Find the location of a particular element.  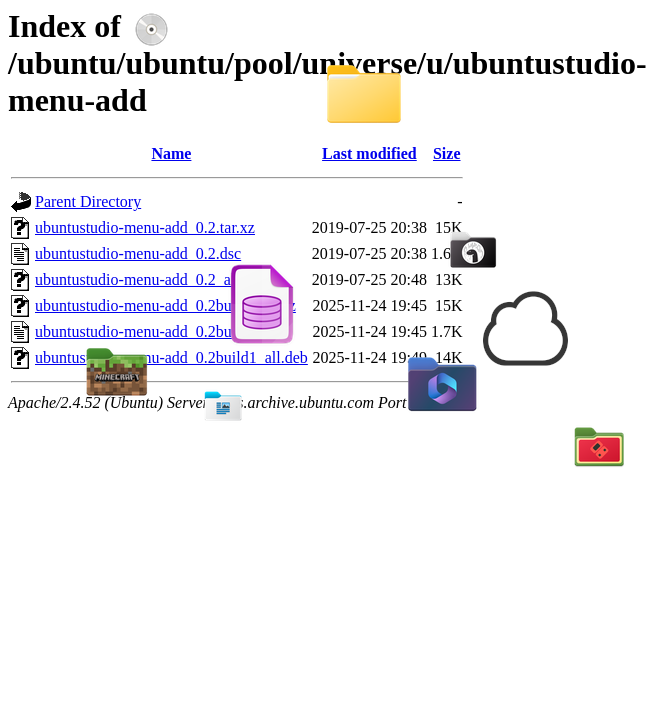

access internet or cloud-based applications is located at coordinates (525, 328).